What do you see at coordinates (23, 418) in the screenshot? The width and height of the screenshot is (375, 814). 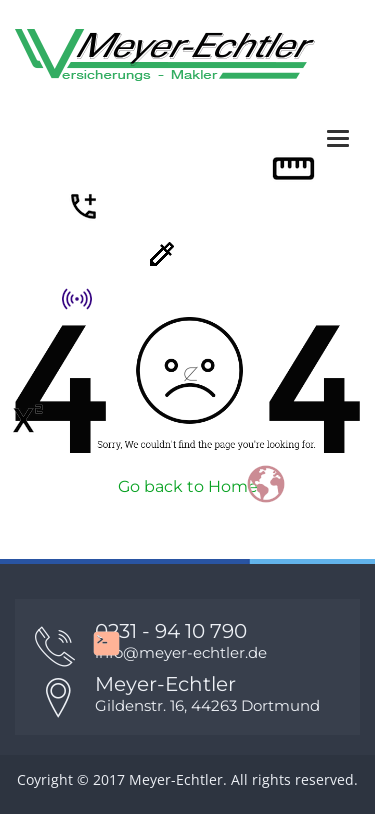 I see `format selected text as superscript` at bounding box center [23, 418].